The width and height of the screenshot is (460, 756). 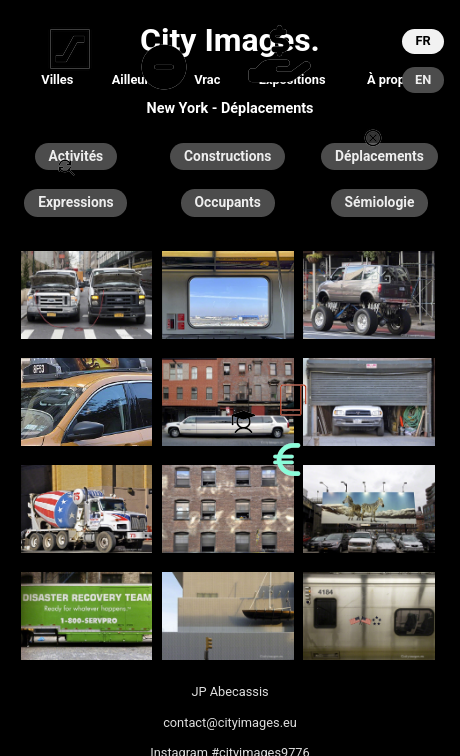 I want to click on replace current search or find another result, so click(x=66, y=167).